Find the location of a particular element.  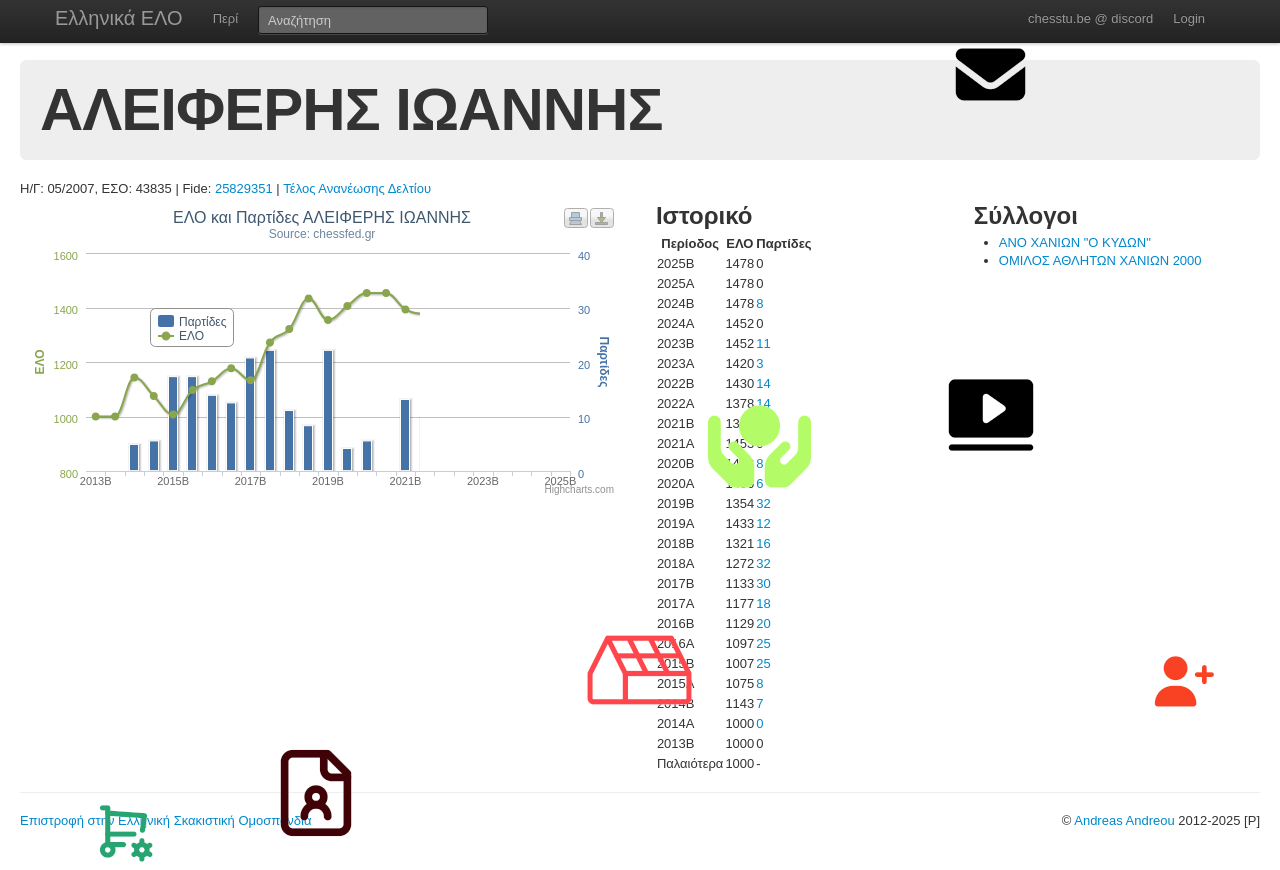

access community support or care services is located at coordinates (759, 446).